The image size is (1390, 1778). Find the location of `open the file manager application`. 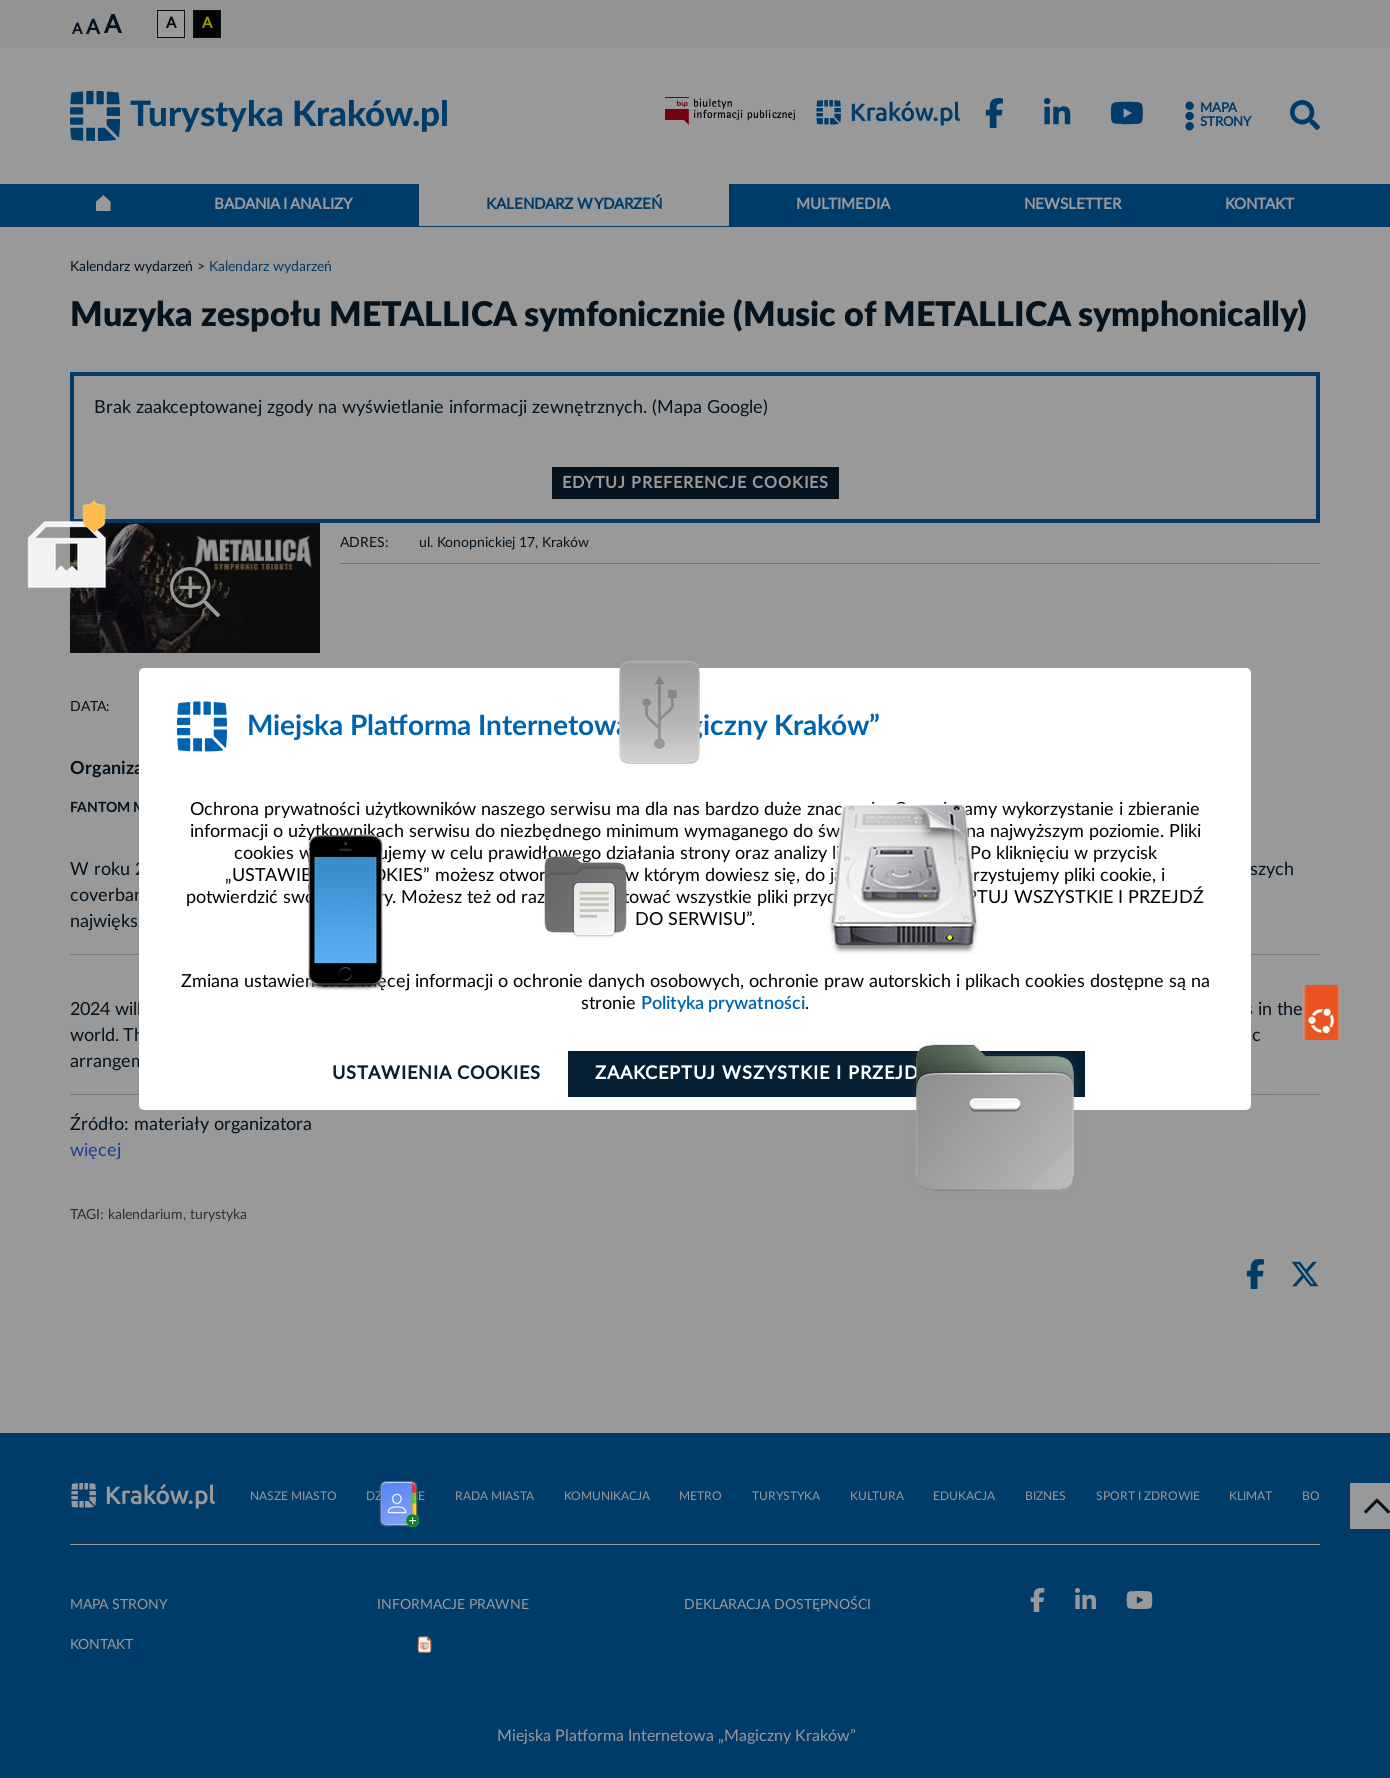

open the file manager application is located at coordinates (995, 1118).